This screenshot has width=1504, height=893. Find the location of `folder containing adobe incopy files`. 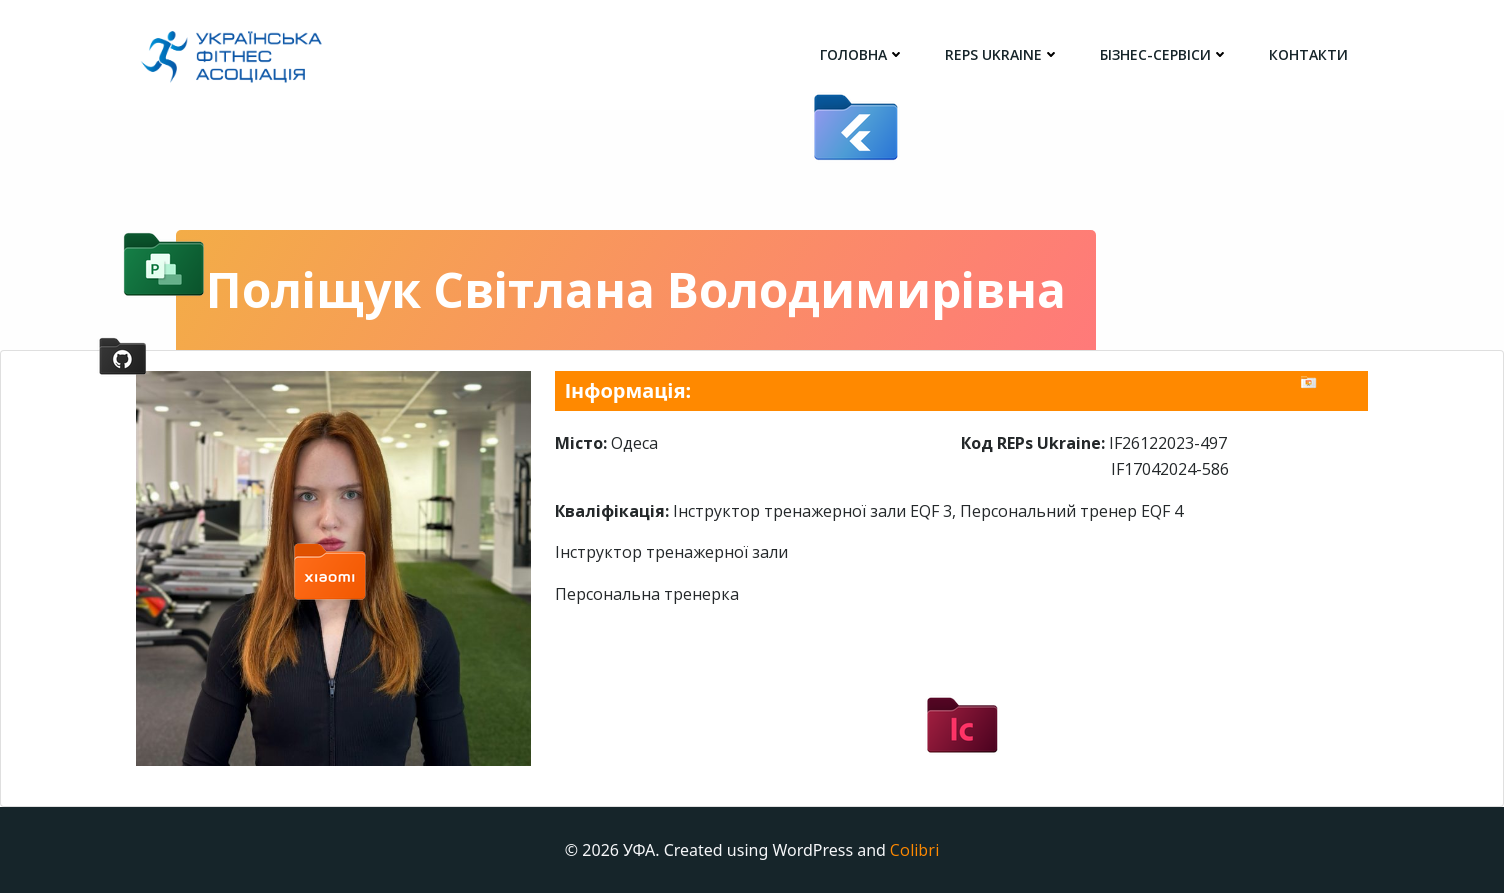

folder containing adobe incopy files is located at coordinates (962, 727).